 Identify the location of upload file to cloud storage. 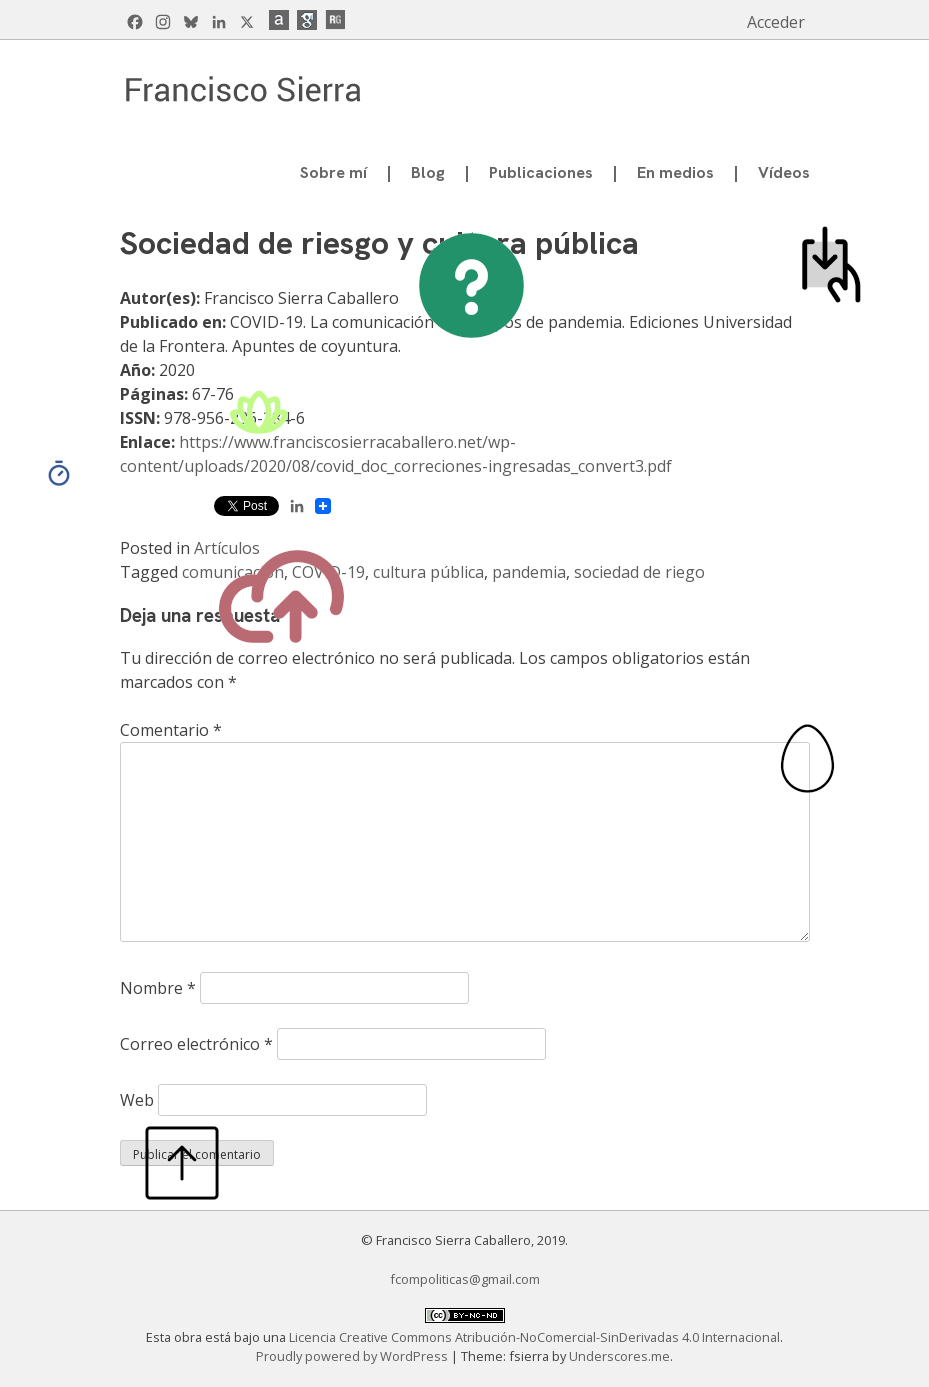
(281, 596).